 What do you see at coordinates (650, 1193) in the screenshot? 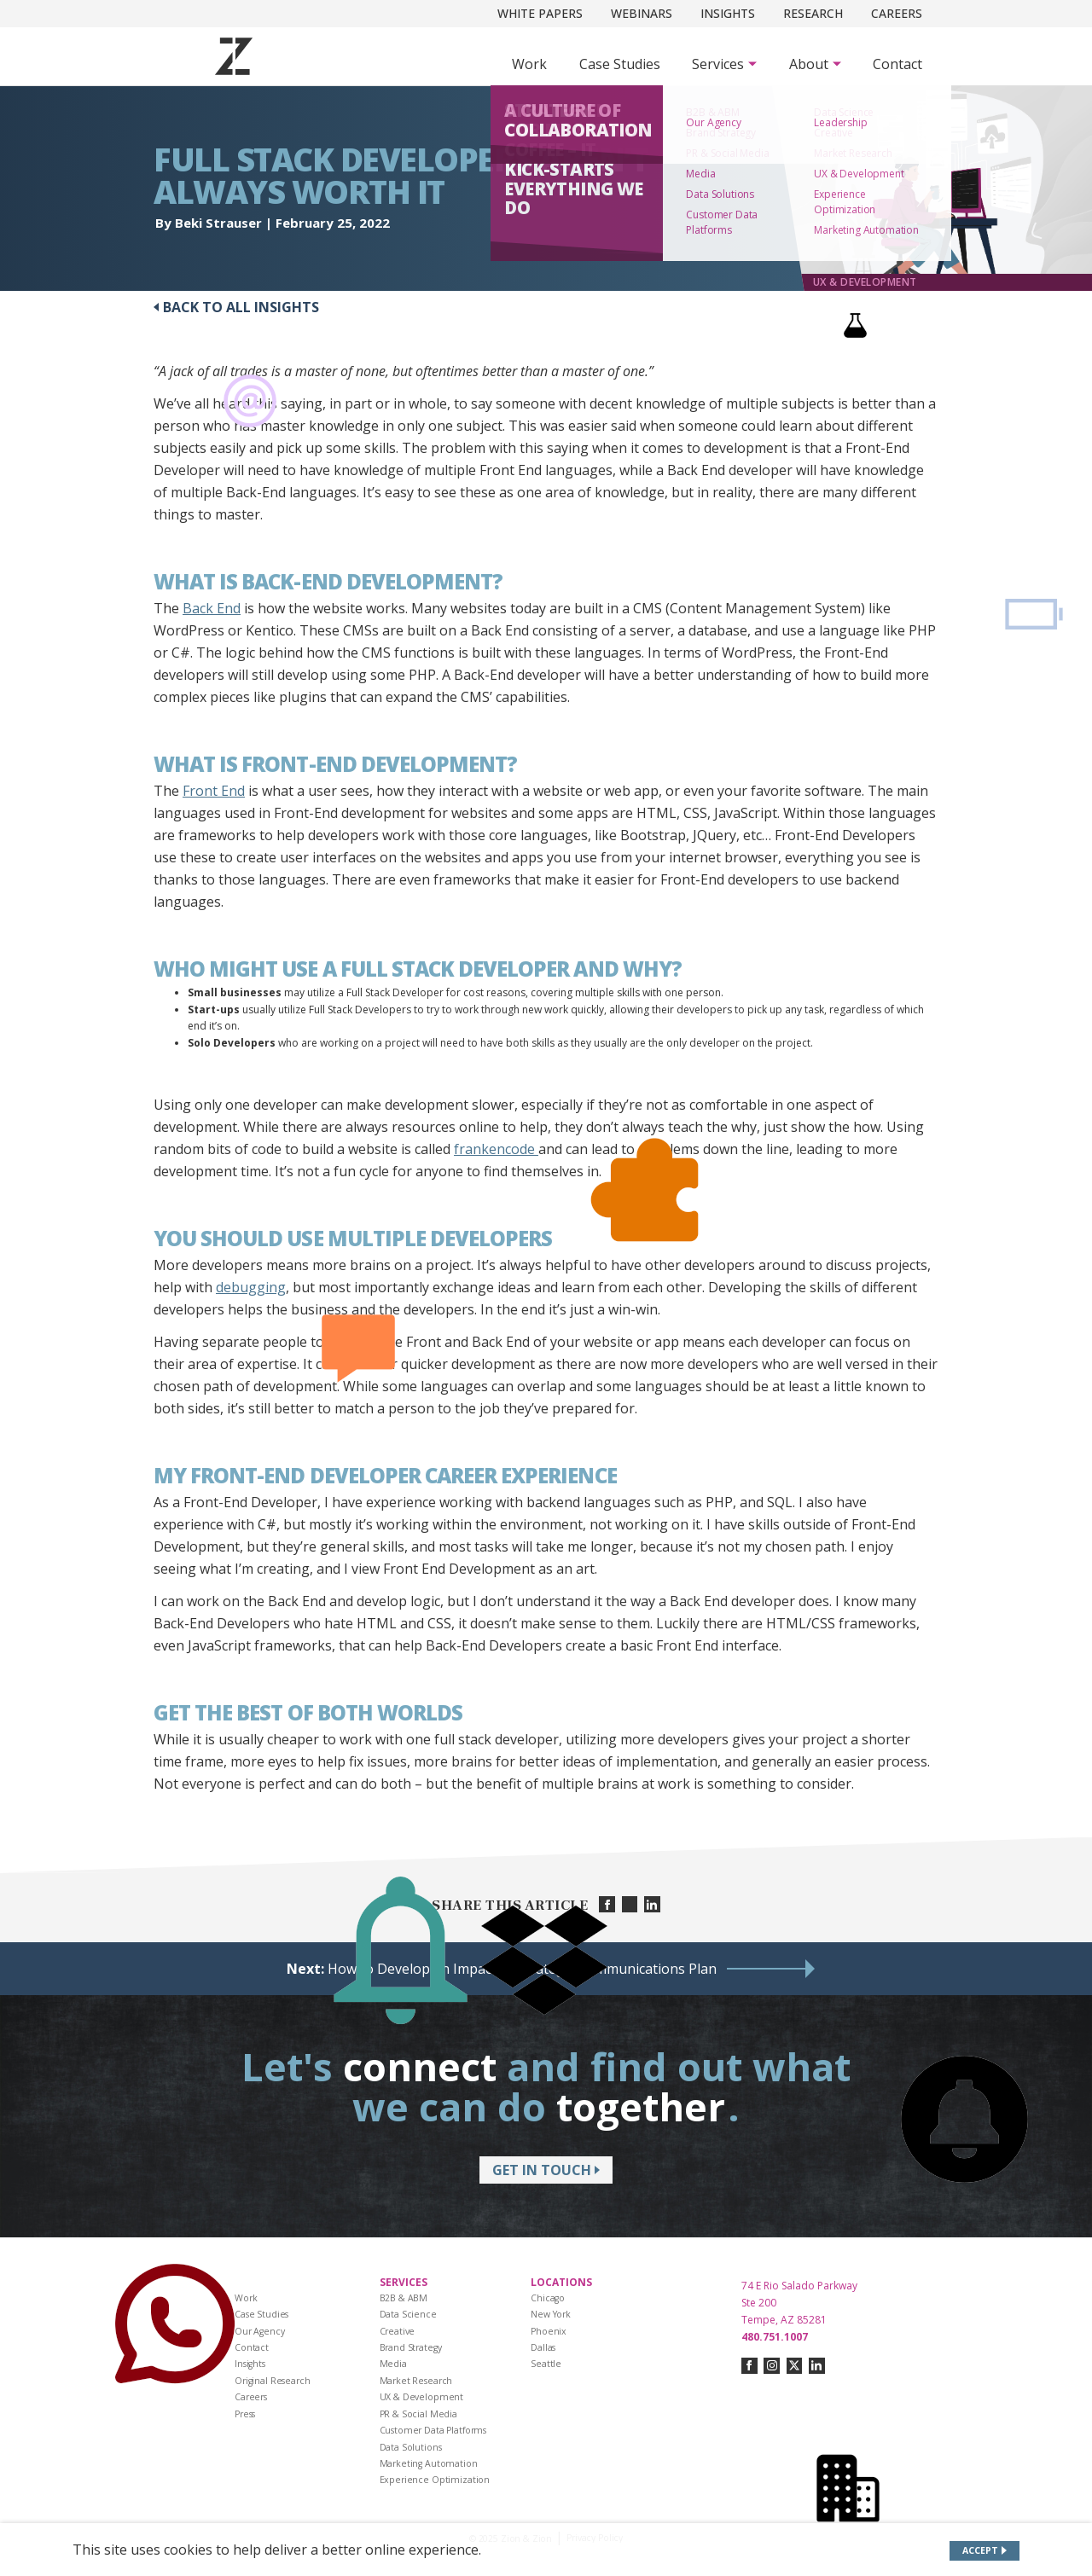
I see `access plugins or extensions` at bounding box center [650, 1193].